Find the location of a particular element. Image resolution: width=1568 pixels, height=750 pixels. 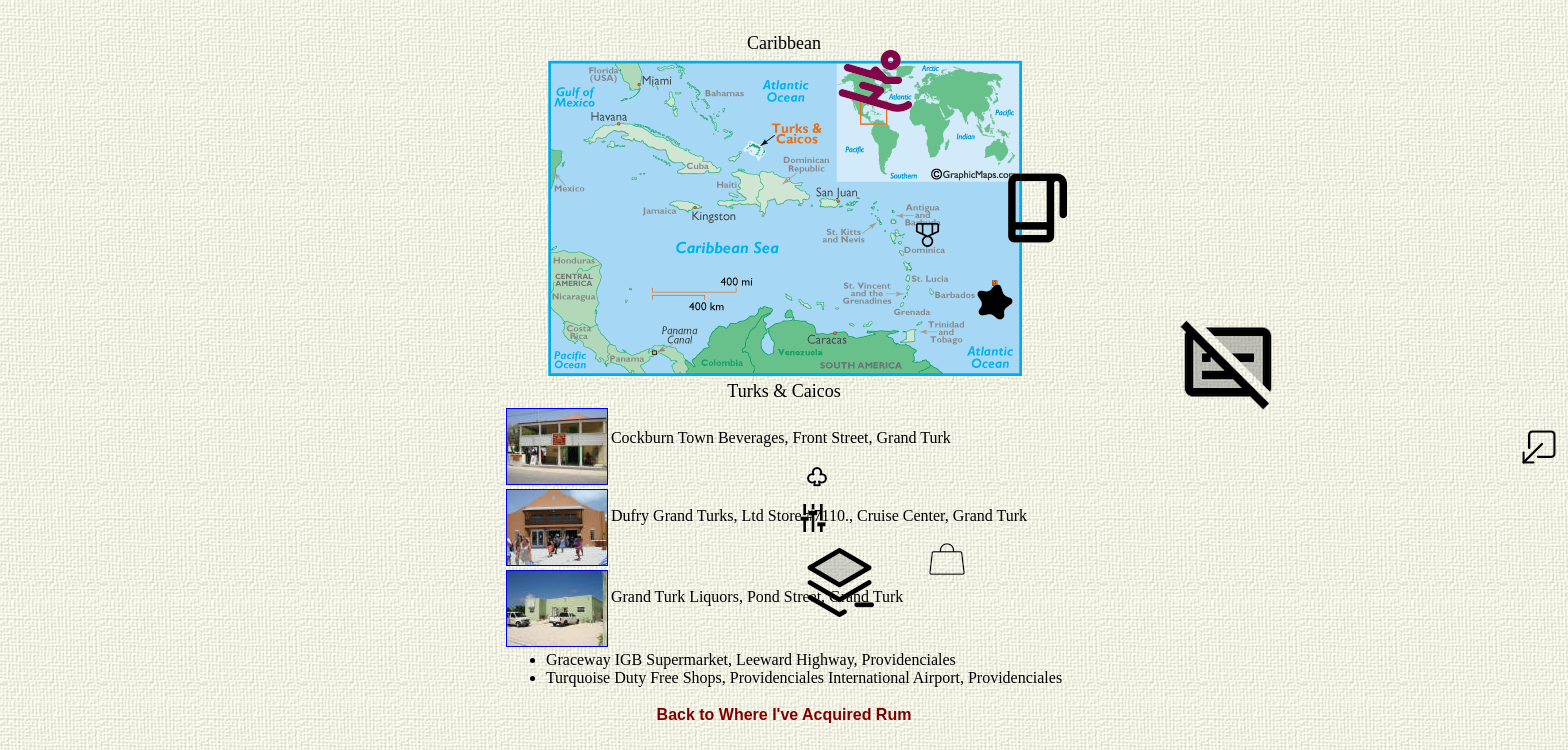

collapse or minimize content is located at coordinates (1539, 447).